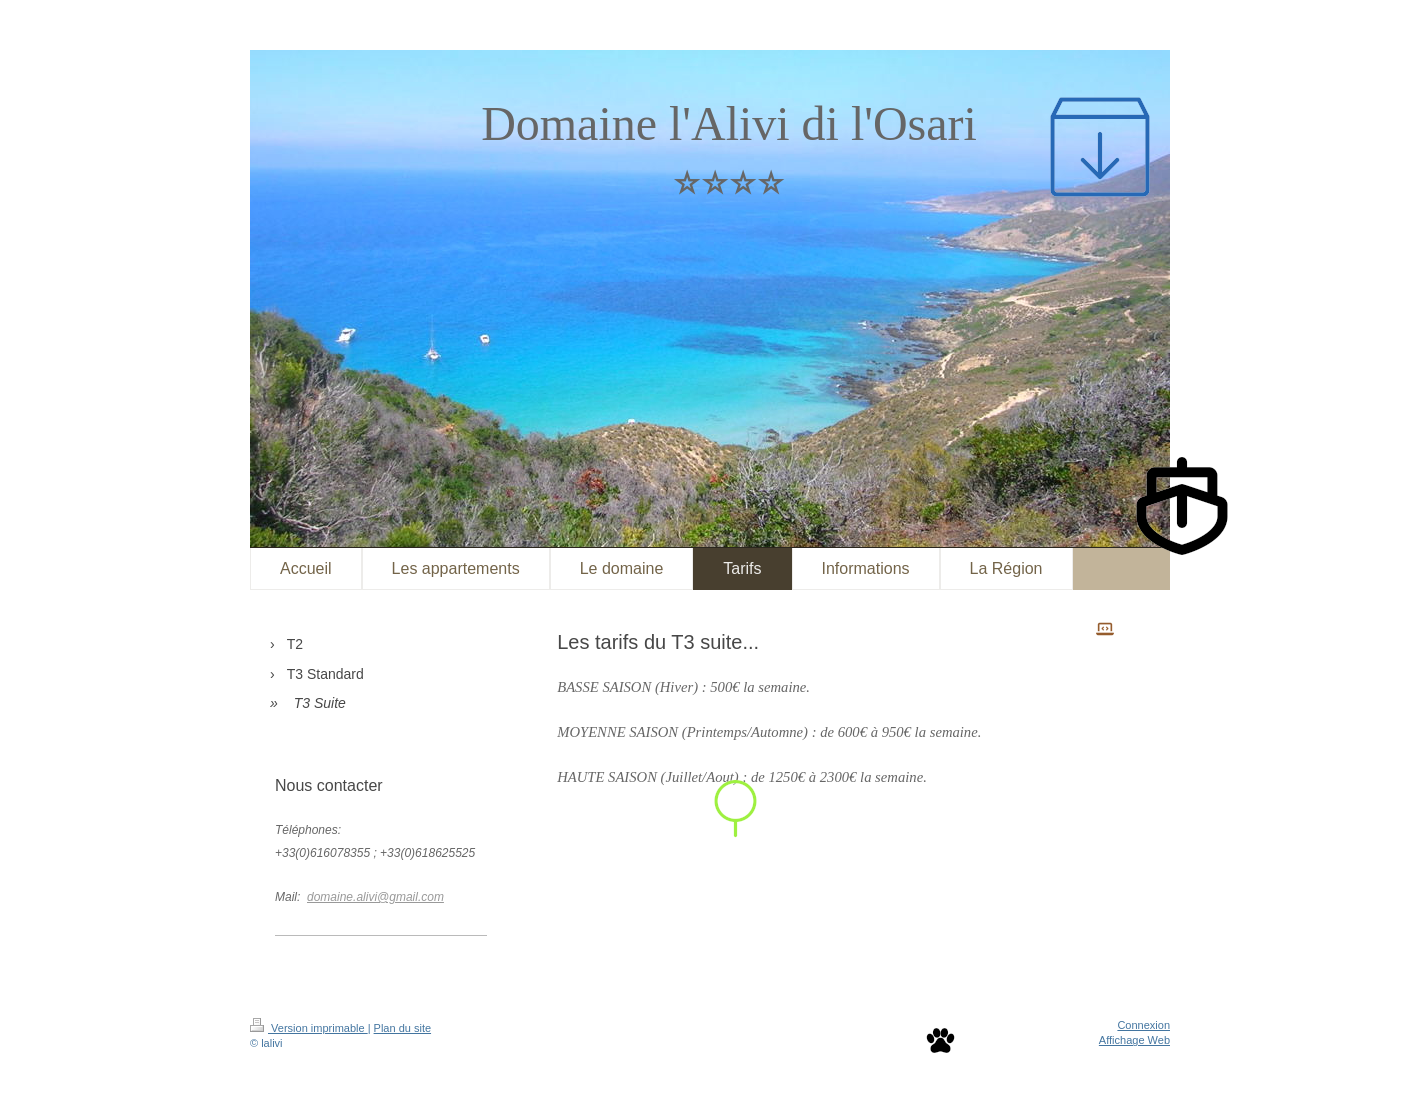 The width and height of the screenshot is (1420, 1102). I want to click on access boat or marine transportation options, so click(1182, 506).